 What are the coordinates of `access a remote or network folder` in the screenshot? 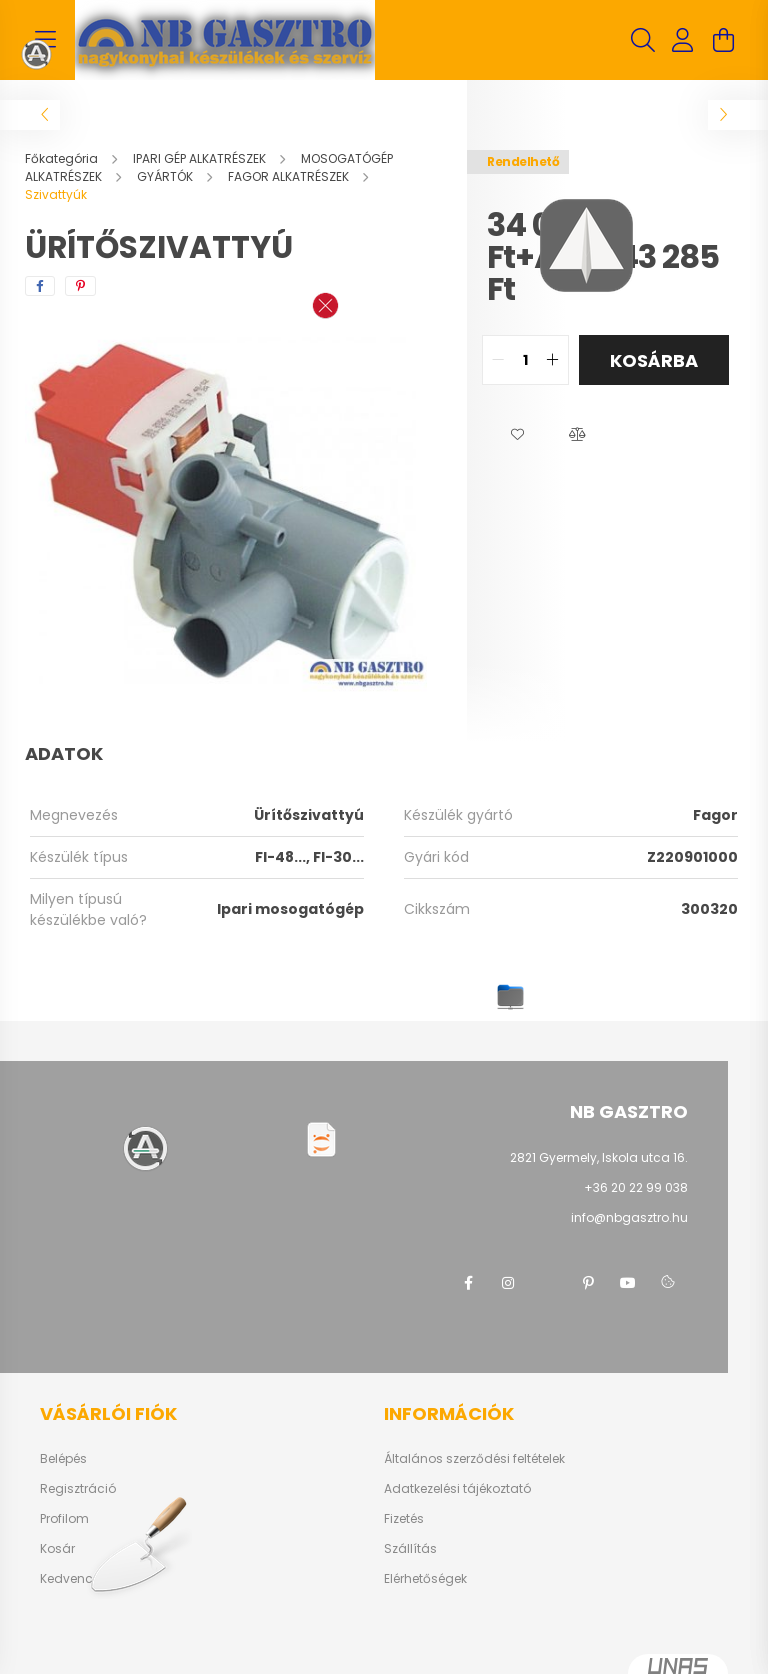 It's located at (510, 996).